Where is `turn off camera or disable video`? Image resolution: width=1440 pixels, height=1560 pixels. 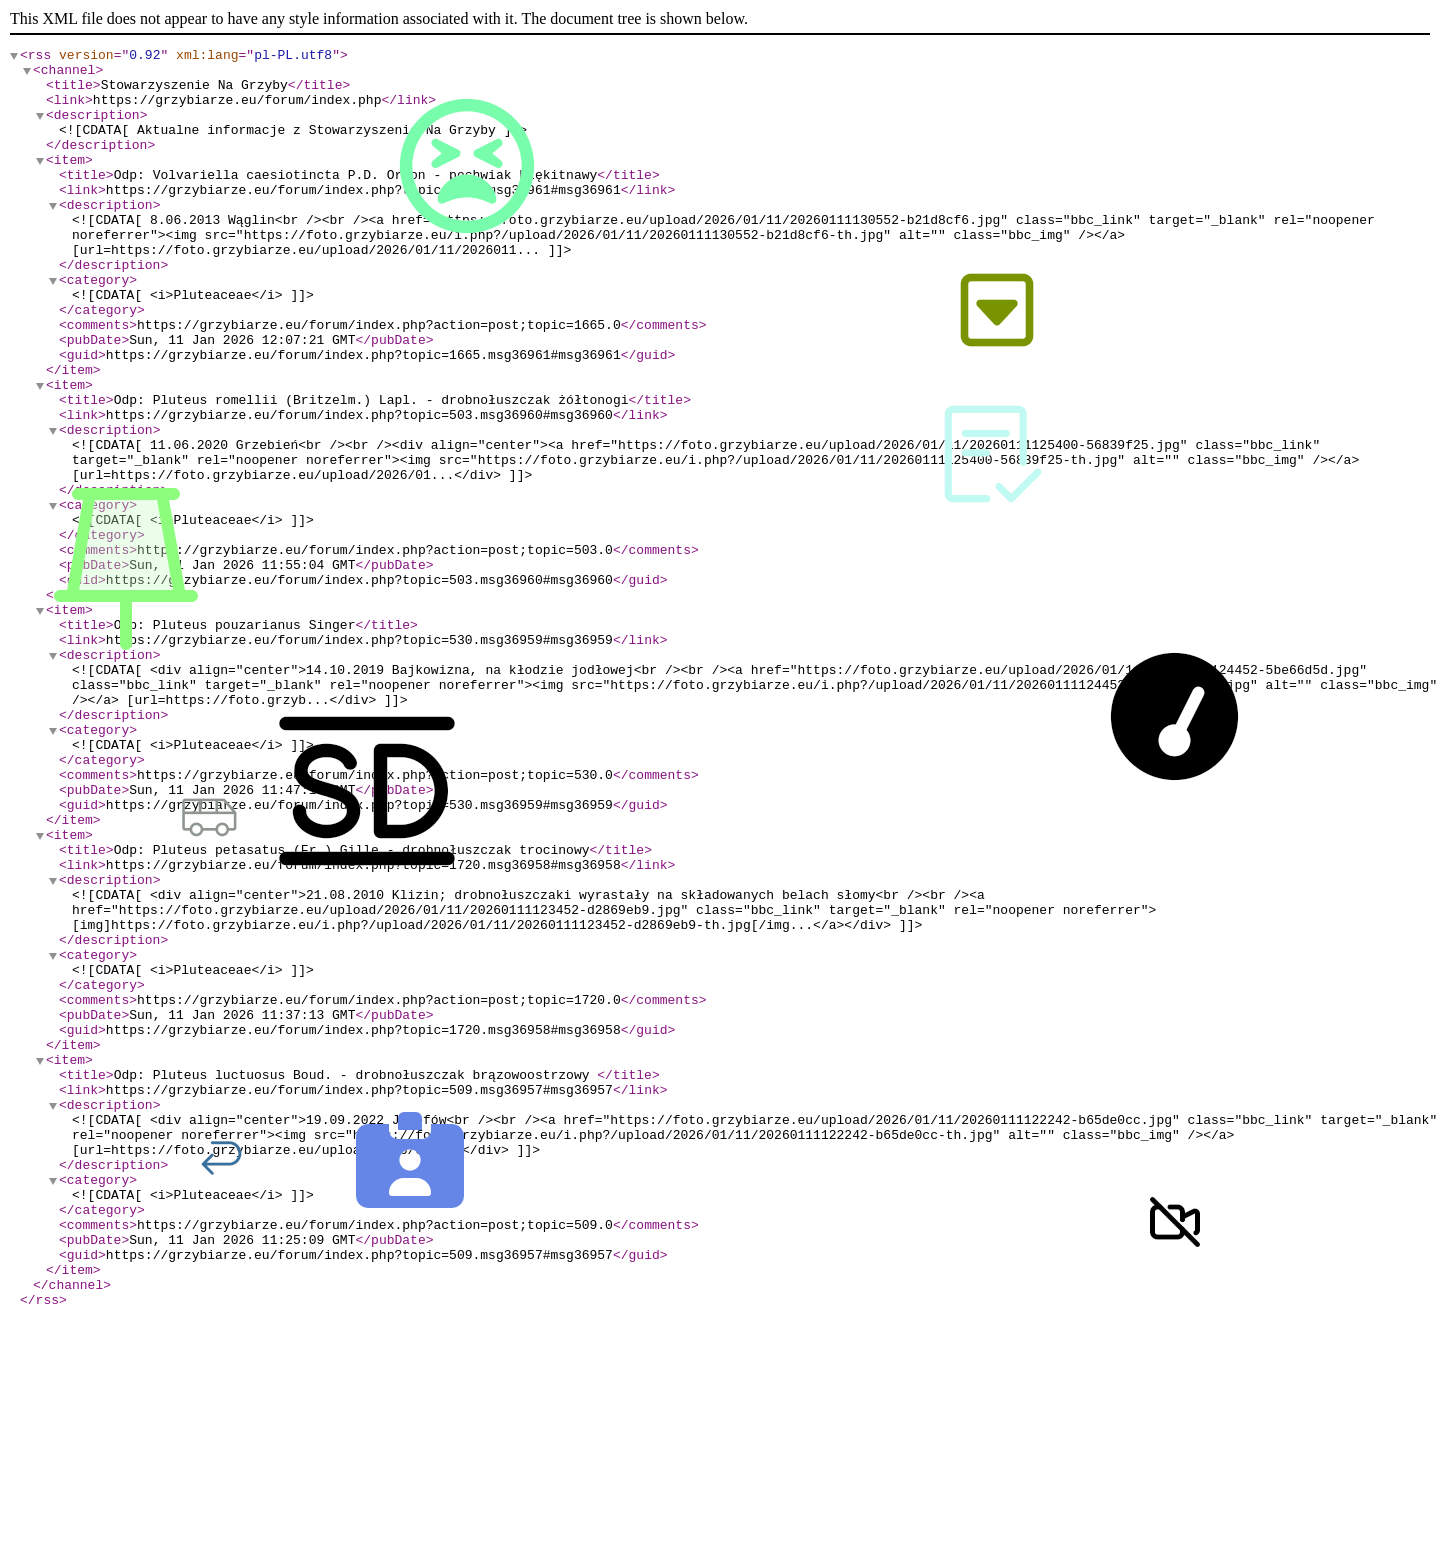 turn off camera or disable video is located at coordinates (1175, 1222).